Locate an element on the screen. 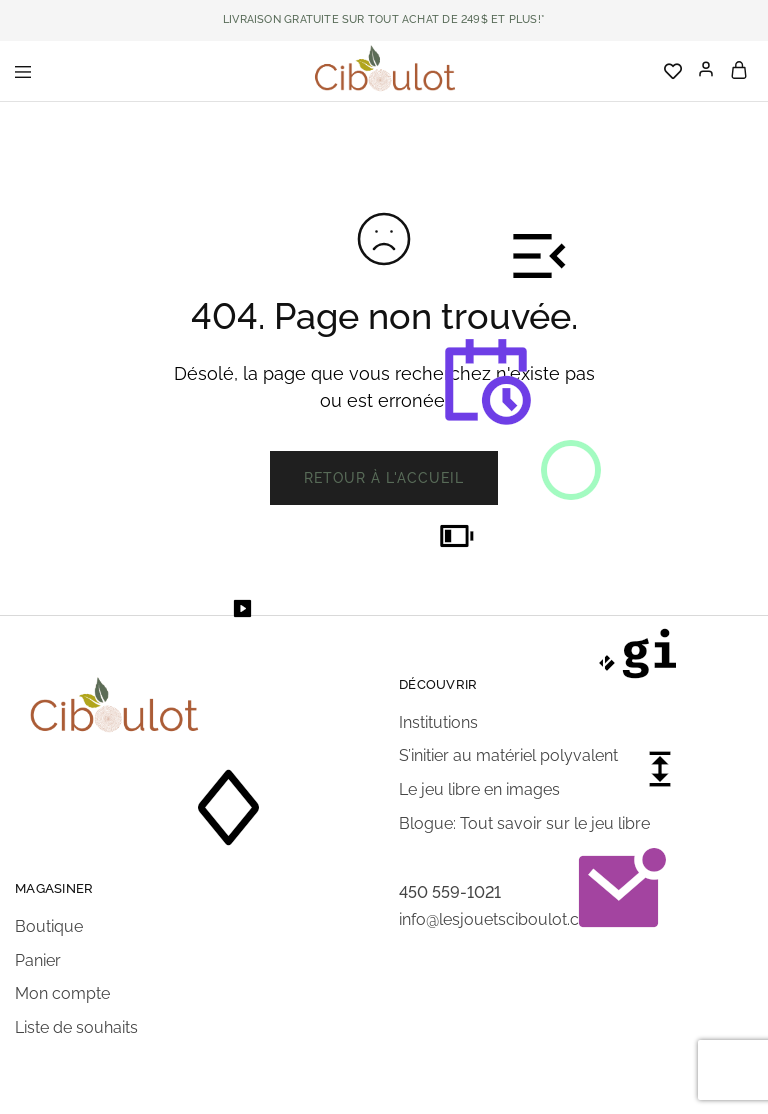  indicates the diamonds suit in a card game is located at coordinates (228, 807).